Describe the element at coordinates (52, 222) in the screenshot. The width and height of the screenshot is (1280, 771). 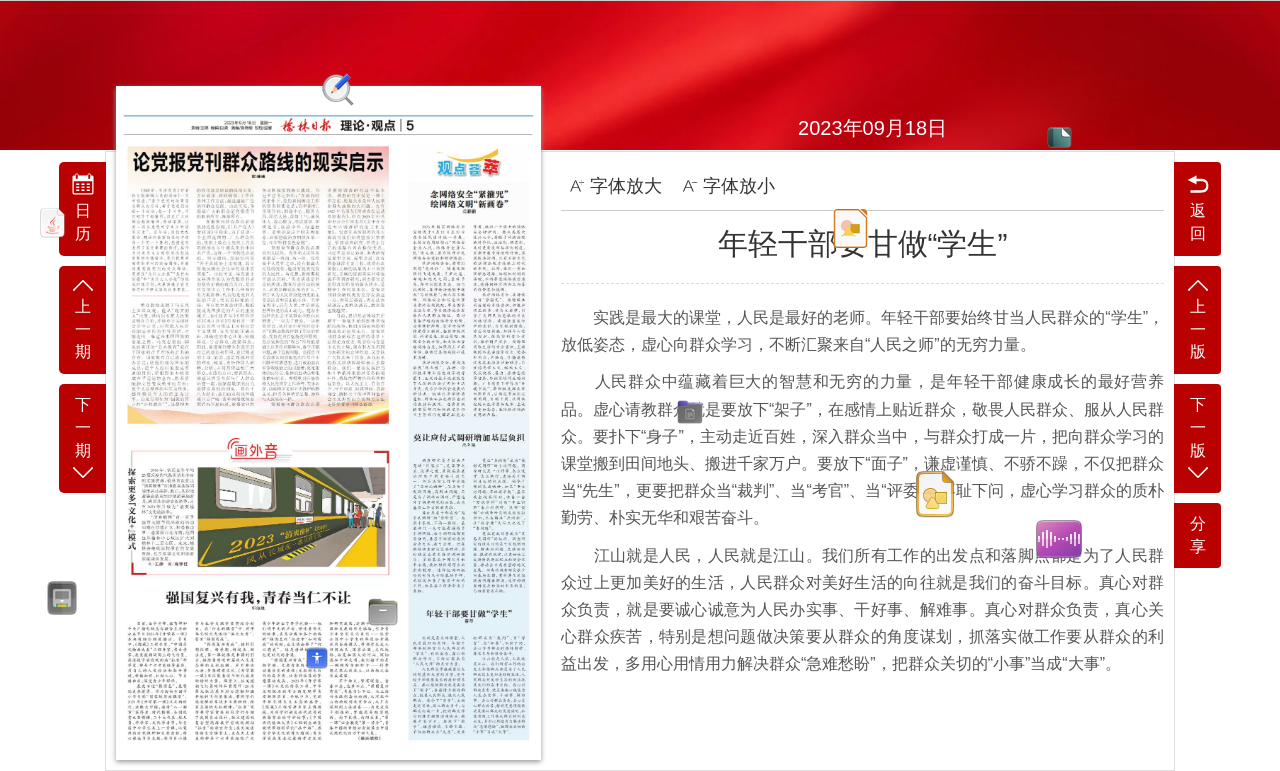
I see `a java source code file` at that location.